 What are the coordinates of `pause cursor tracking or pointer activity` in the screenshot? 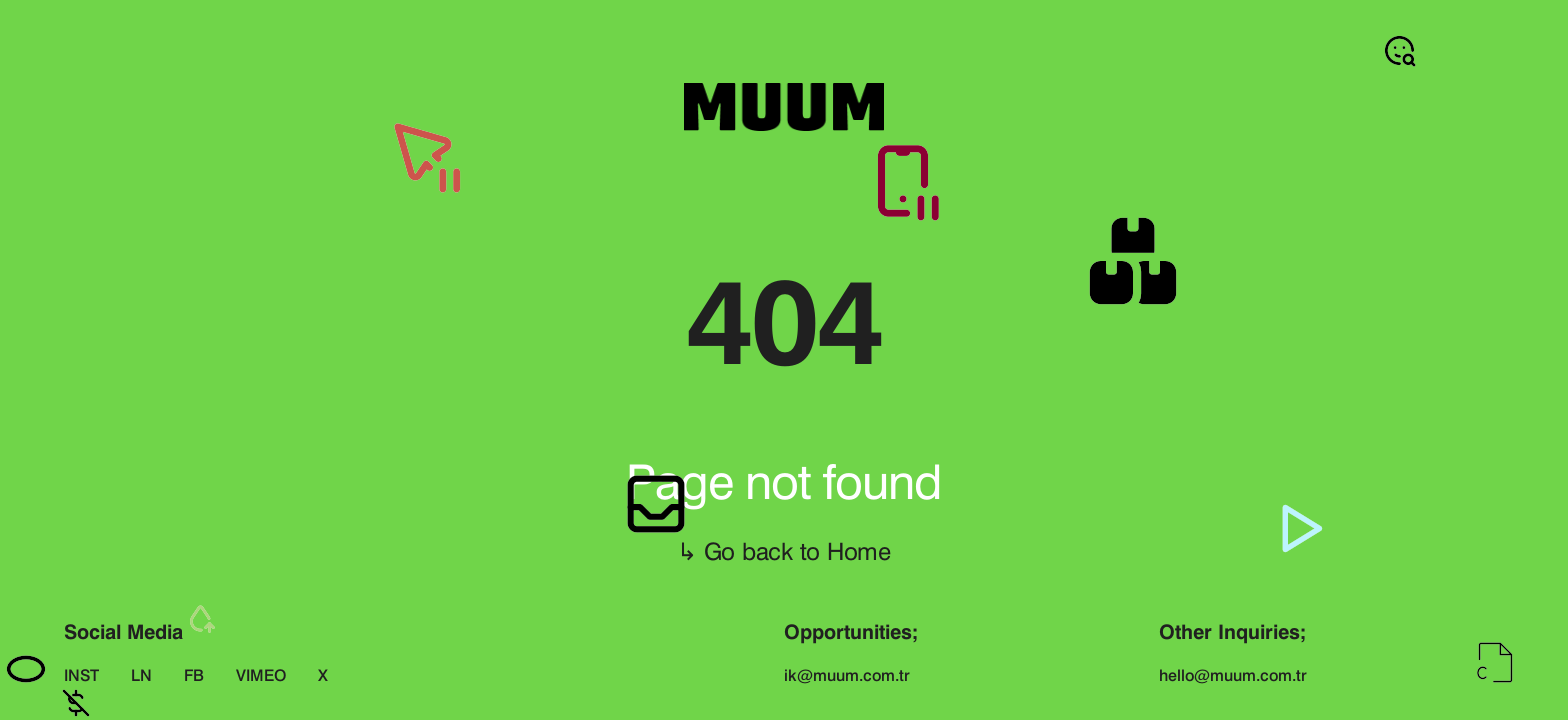 It's located at (425, 154).